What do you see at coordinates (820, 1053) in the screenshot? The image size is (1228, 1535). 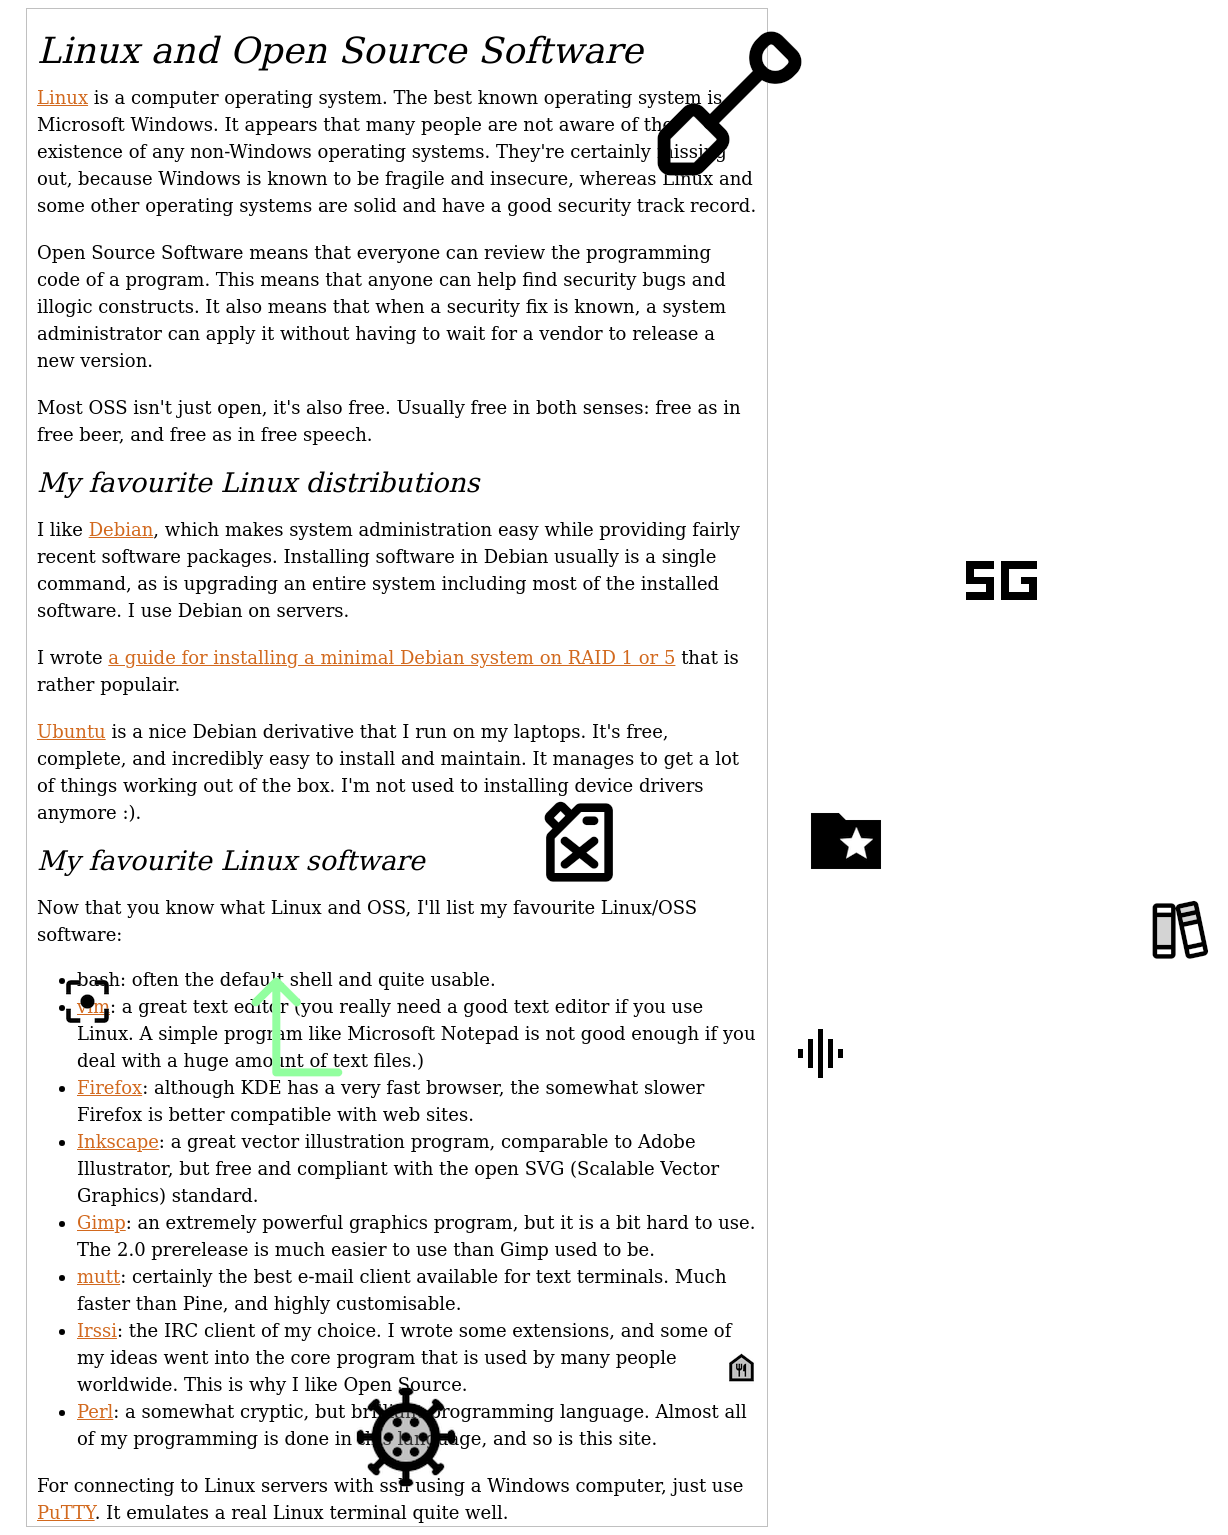 I see `access audio equalizer settings` at bounding box center [820, 1053].